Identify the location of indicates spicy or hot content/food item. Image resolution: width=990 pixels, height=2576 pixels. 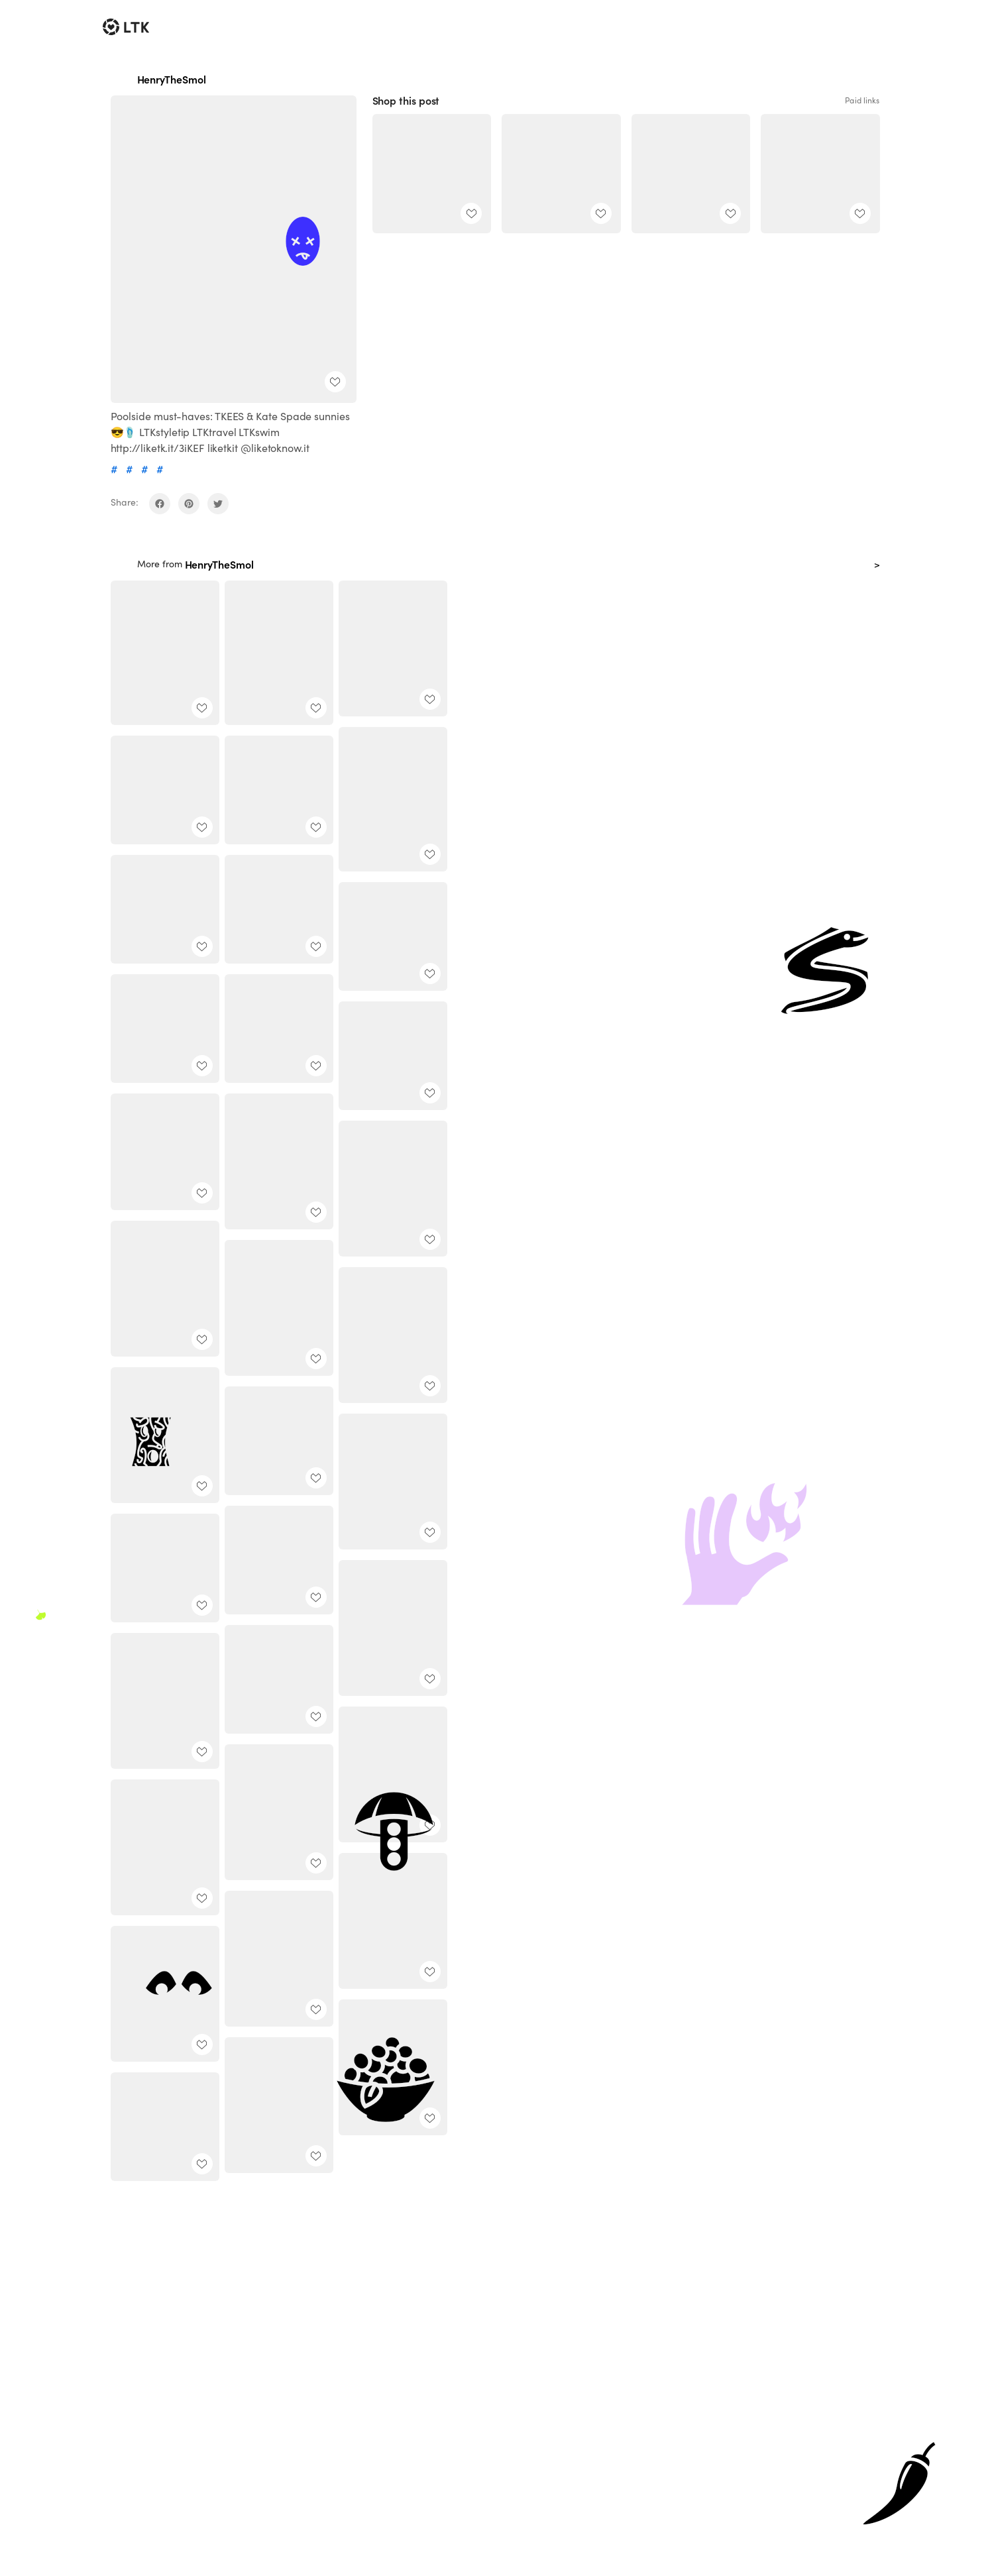
(899, 2483).